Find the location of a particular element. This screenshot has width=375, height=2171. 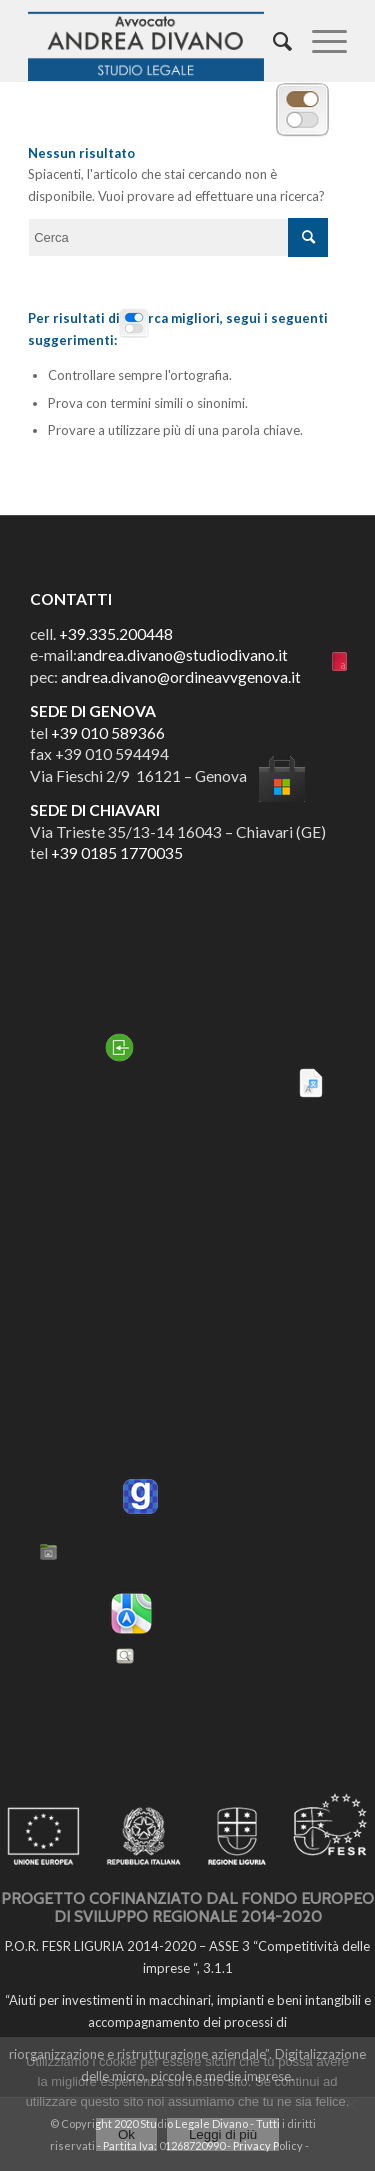

open eye of mate image viewer is located at coordinates (125, 1656).